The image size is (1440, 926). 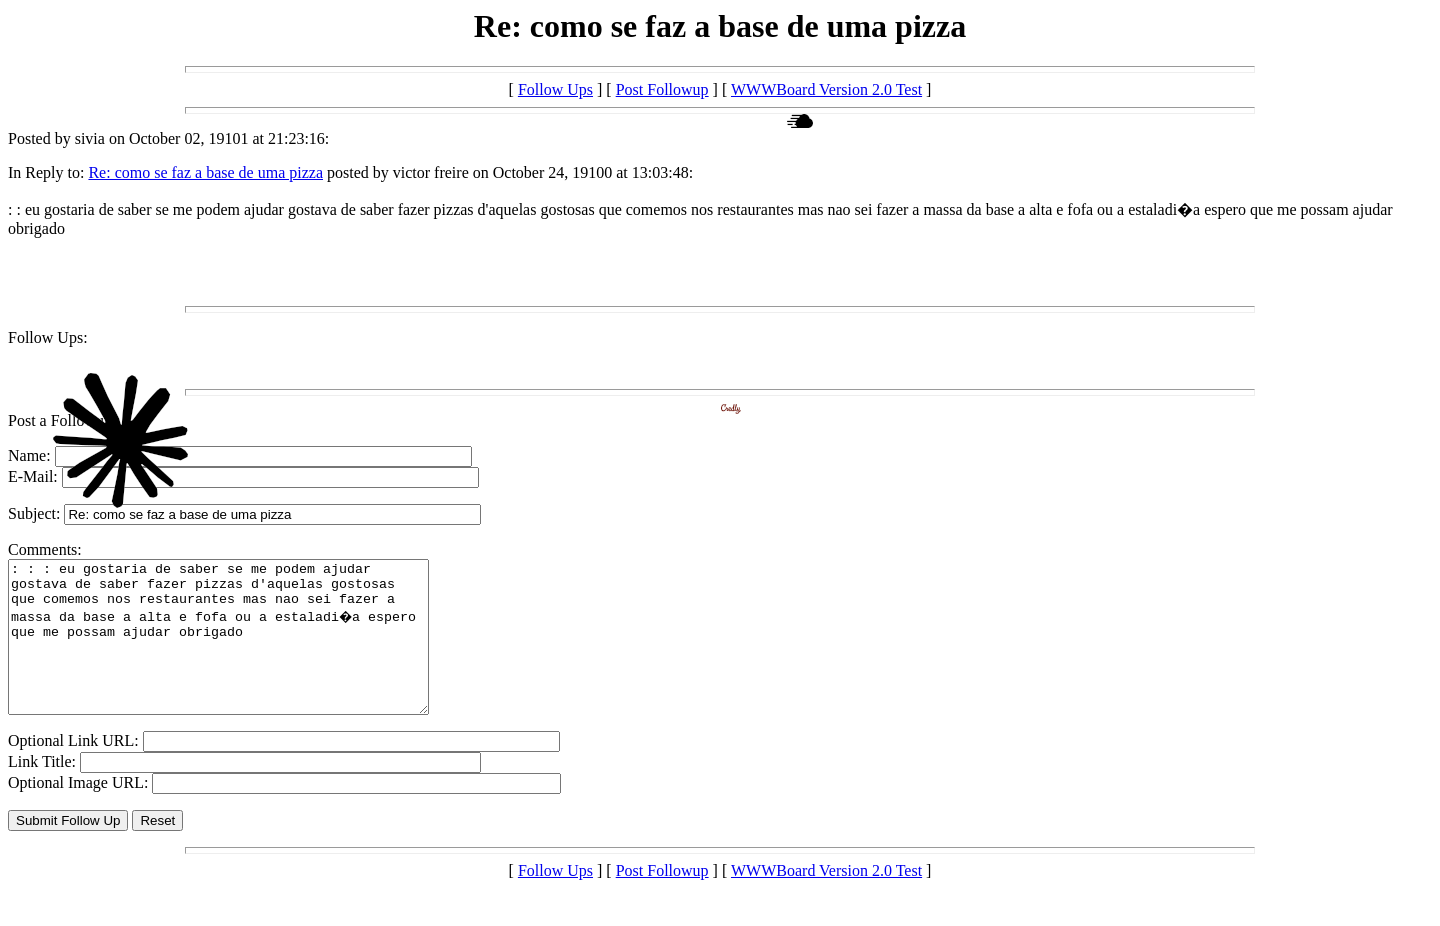 What do you see at coordinates (120, 440) in the screenshot?
I see `open the Claude AI assistant app` at bounding box center [120, 440].